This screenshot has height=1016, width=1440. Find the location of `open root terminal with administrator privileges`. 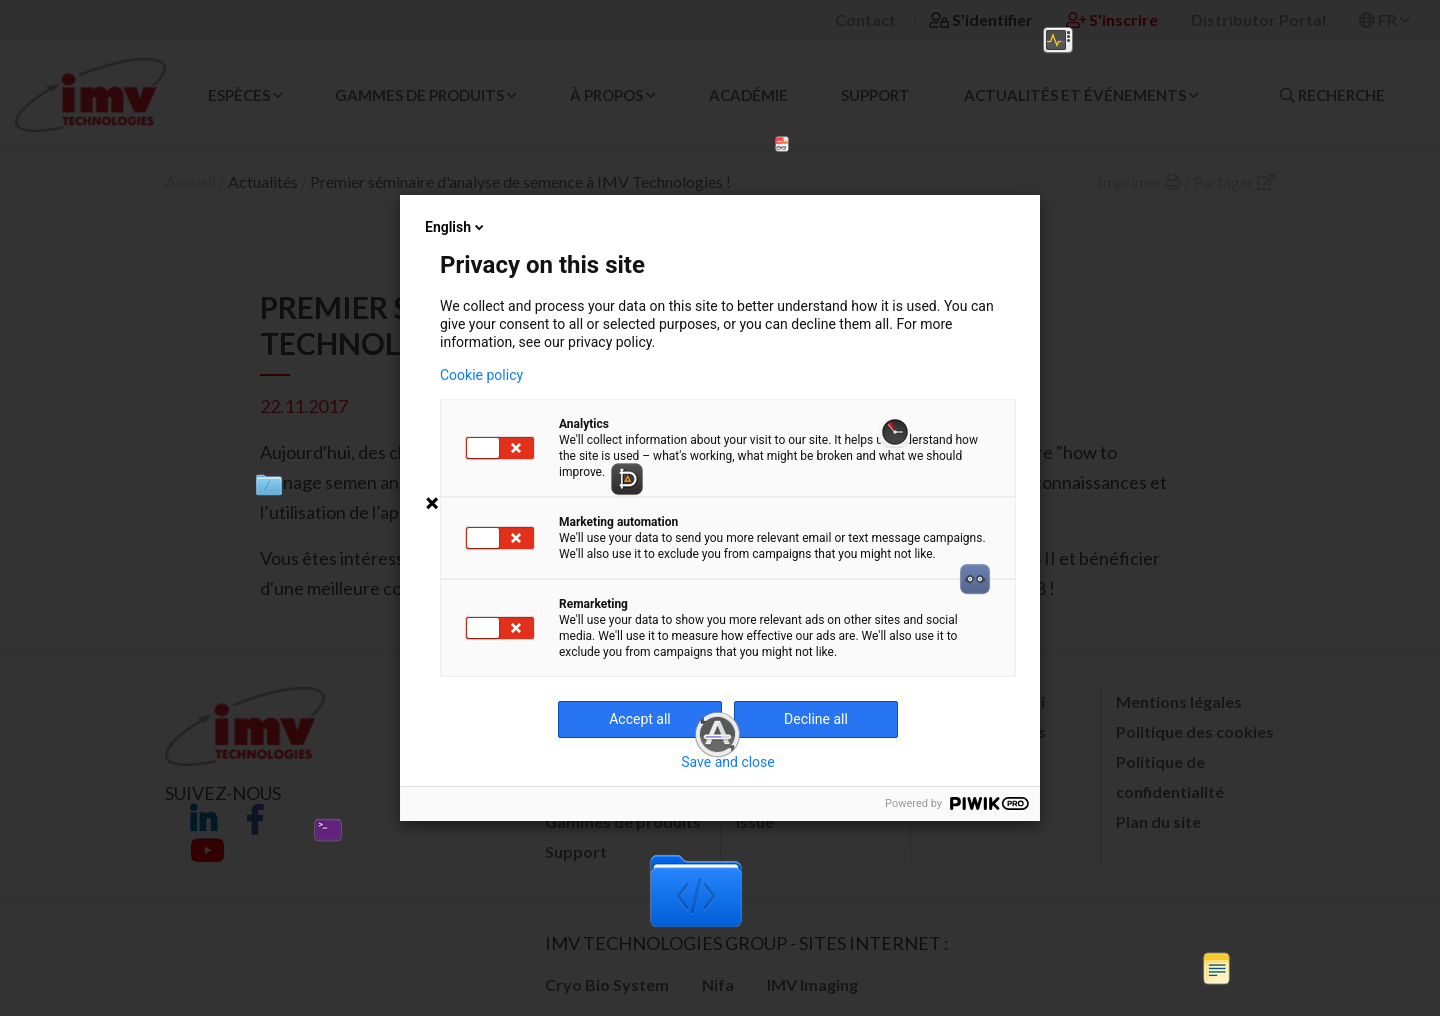

open root terminal with administrator privileges is located at coordinates (328, 830).